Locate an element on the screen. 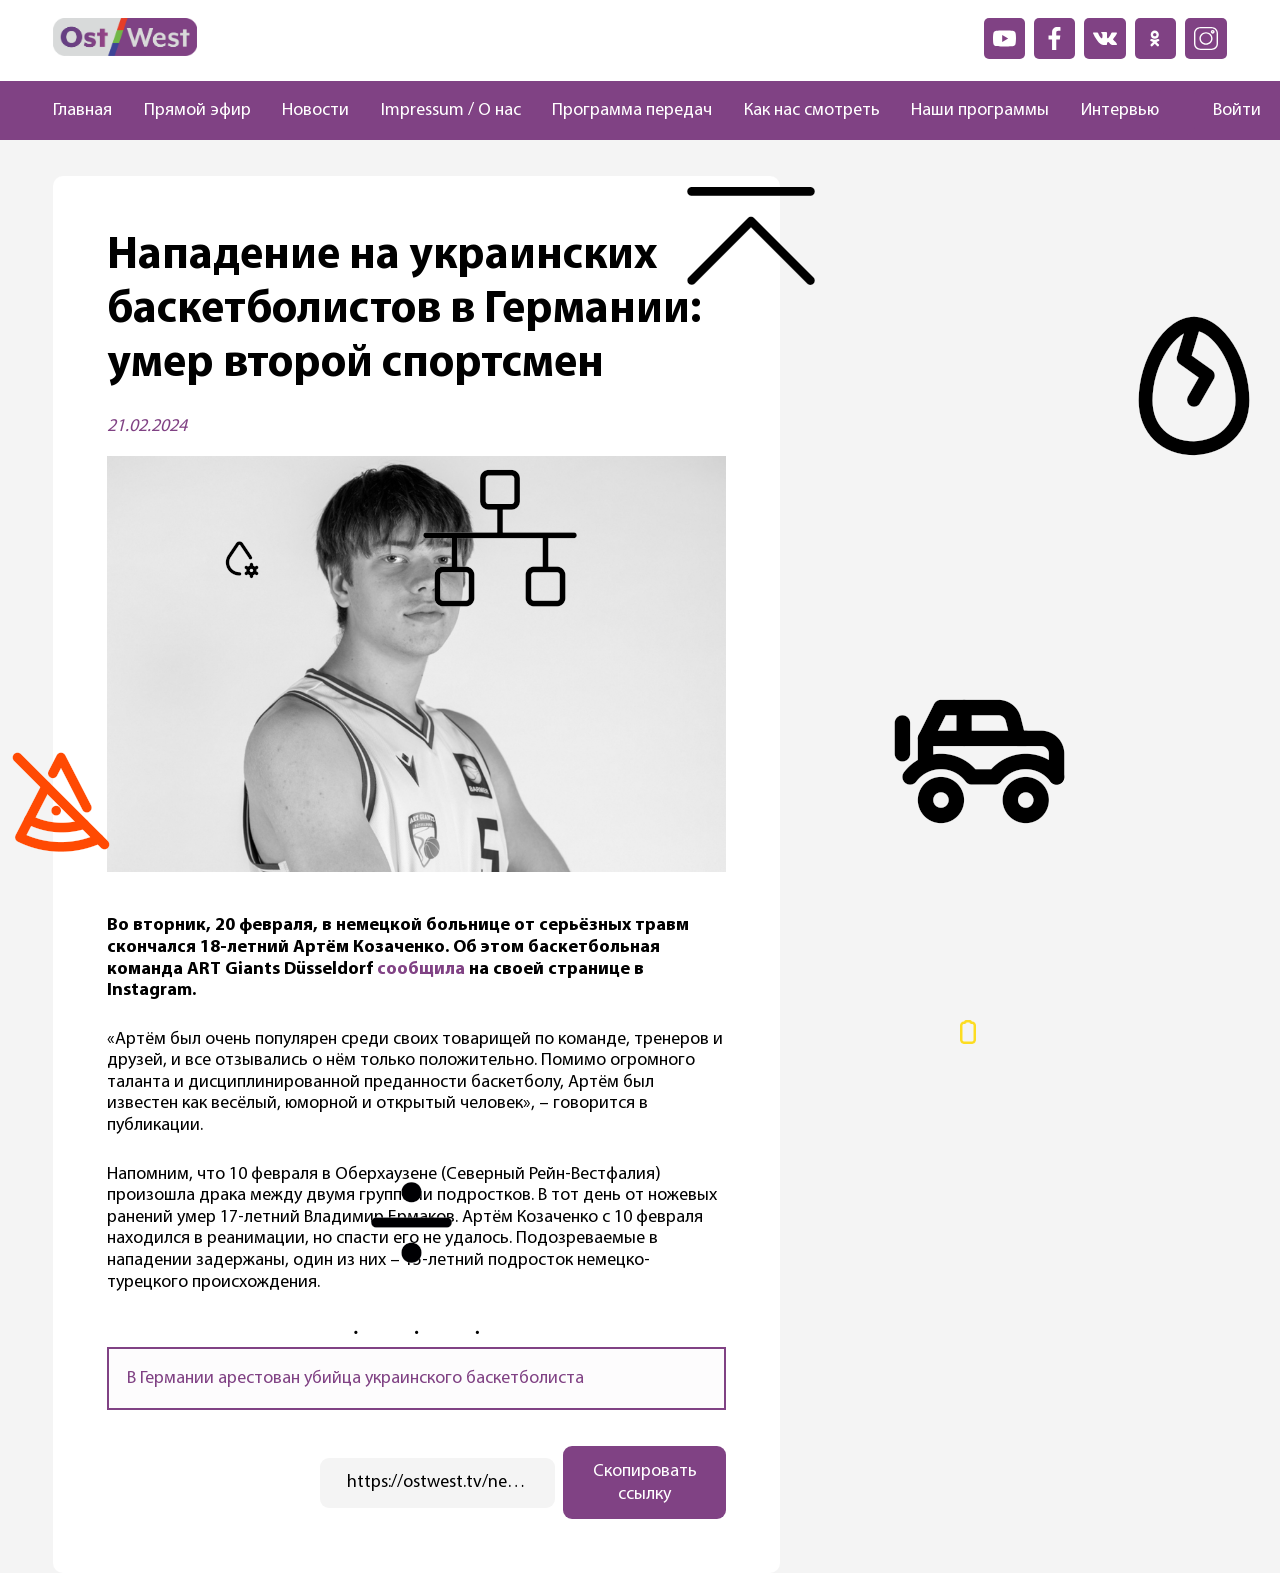 This screenshot has height=1573, width=1280. select SUV as vehicle type is located at coordinates (979, 761).